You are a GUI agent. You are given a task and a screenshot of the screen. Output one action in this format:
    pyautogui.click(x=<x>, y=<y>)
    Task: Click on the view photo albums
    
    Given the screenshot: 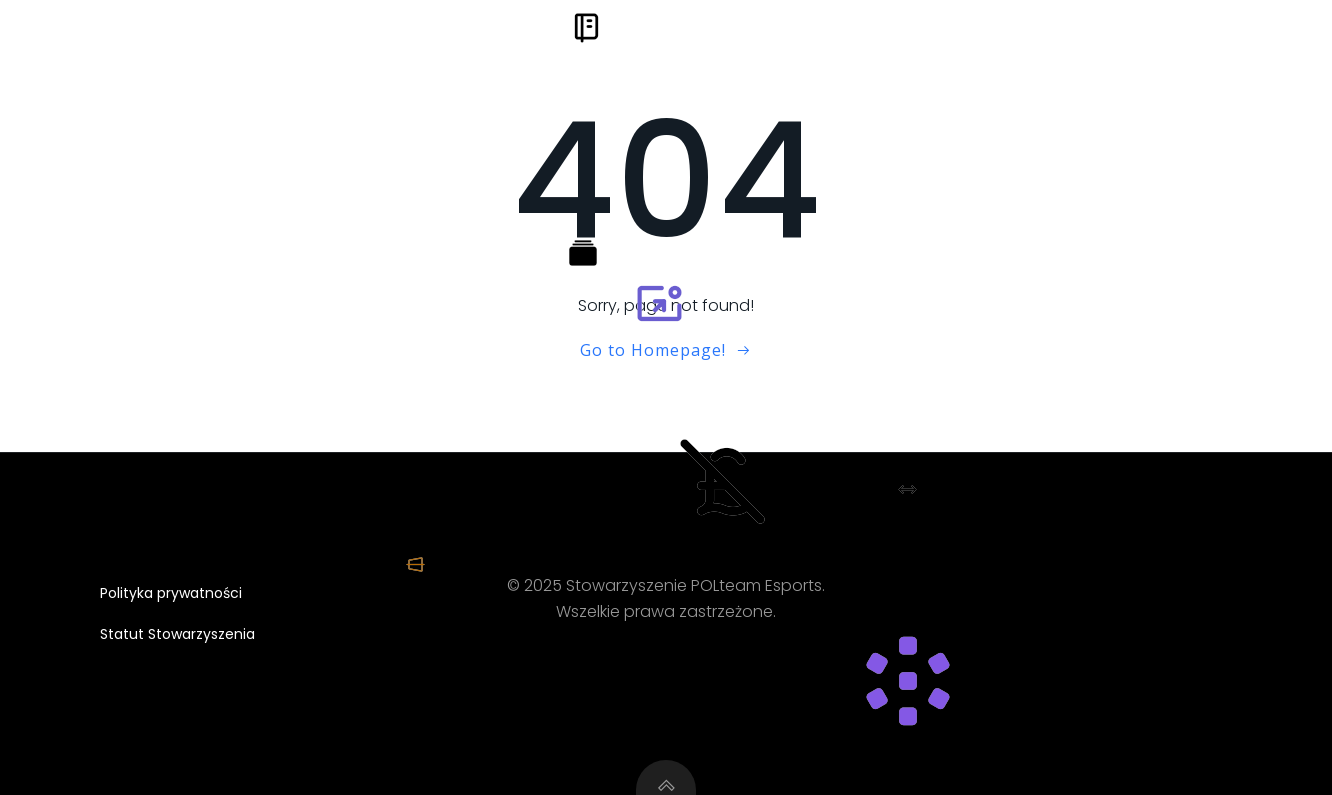 What is the action you would take?
    pyautogui.click(x=583, y=253)
    